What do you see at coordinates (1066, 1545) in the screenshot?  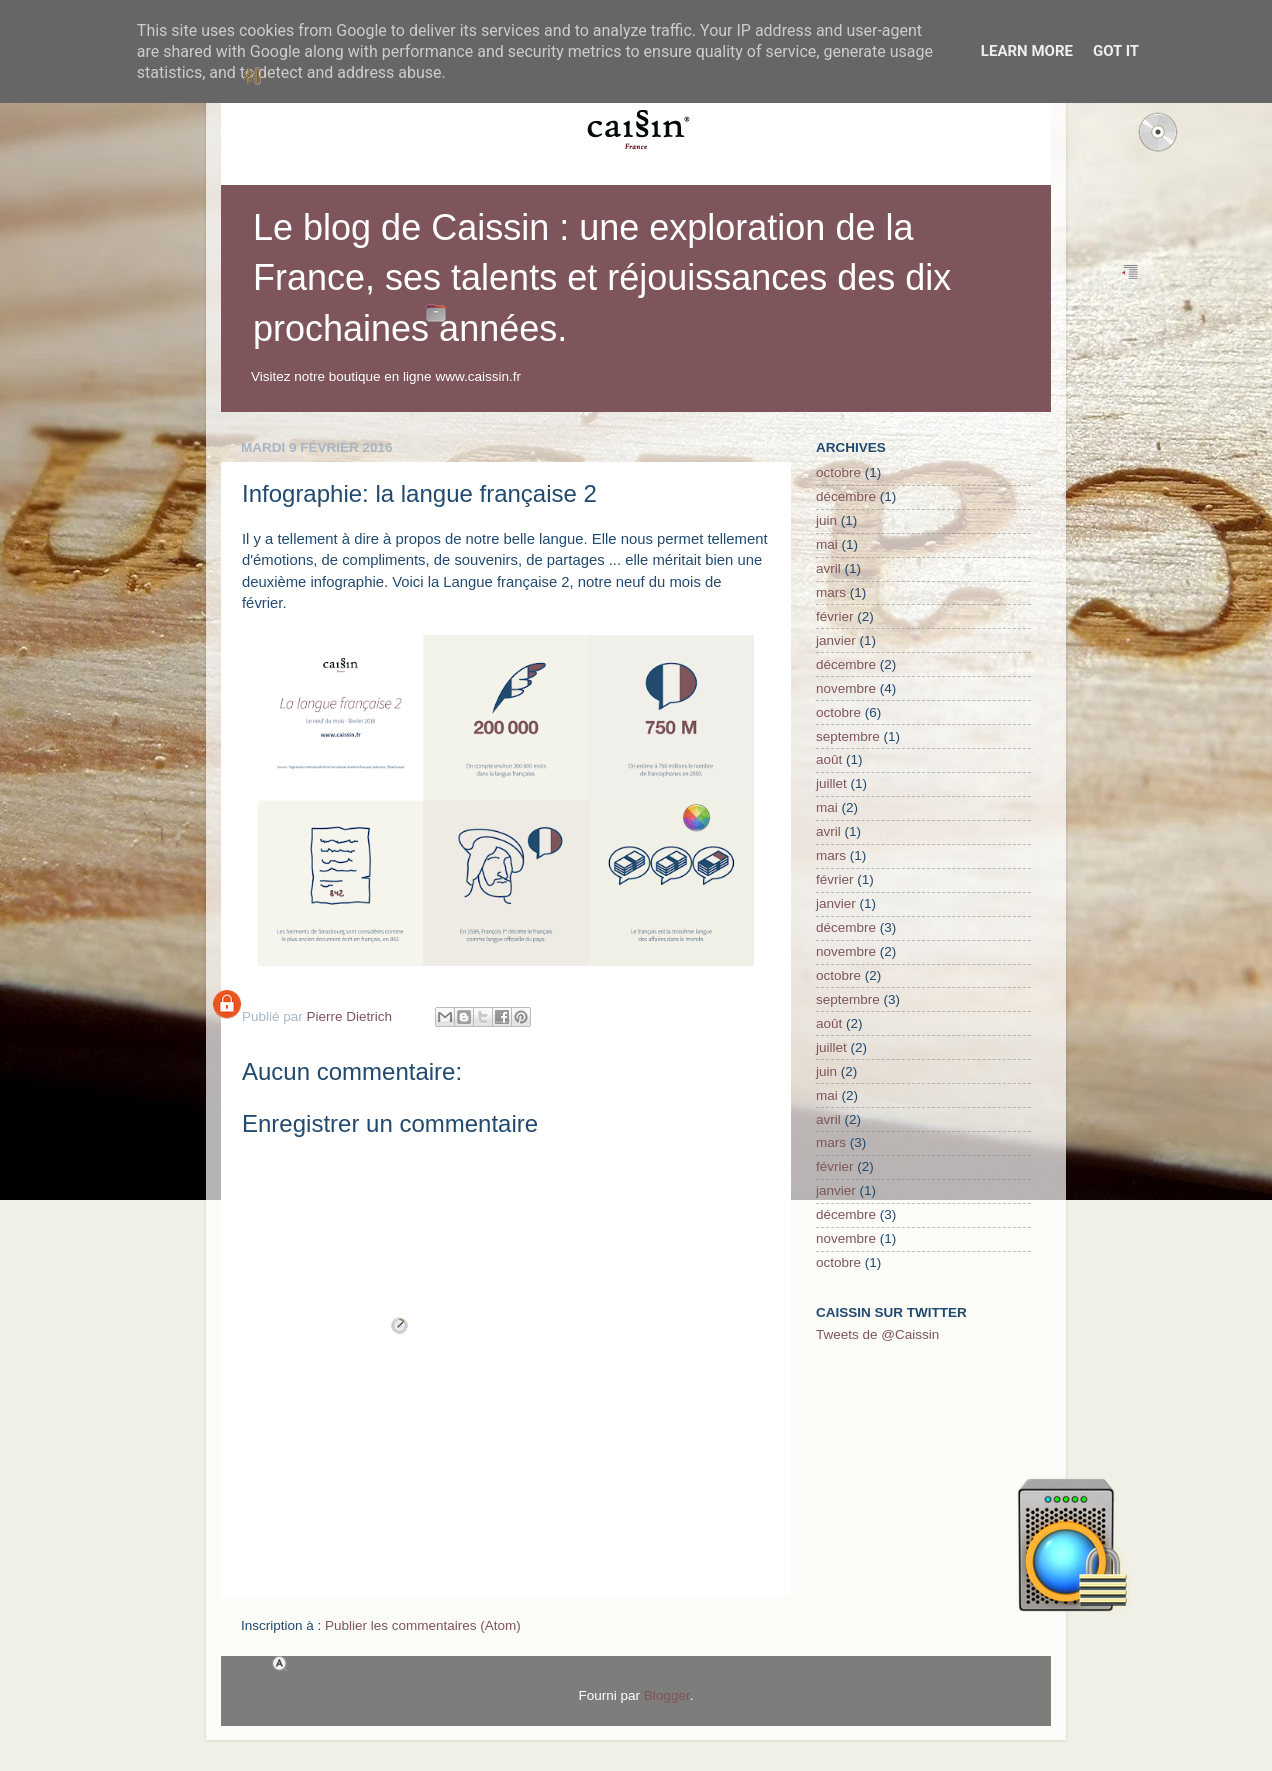 I see `indicates a locked non-RAID storage device` at bounding box center [1066, 1545].